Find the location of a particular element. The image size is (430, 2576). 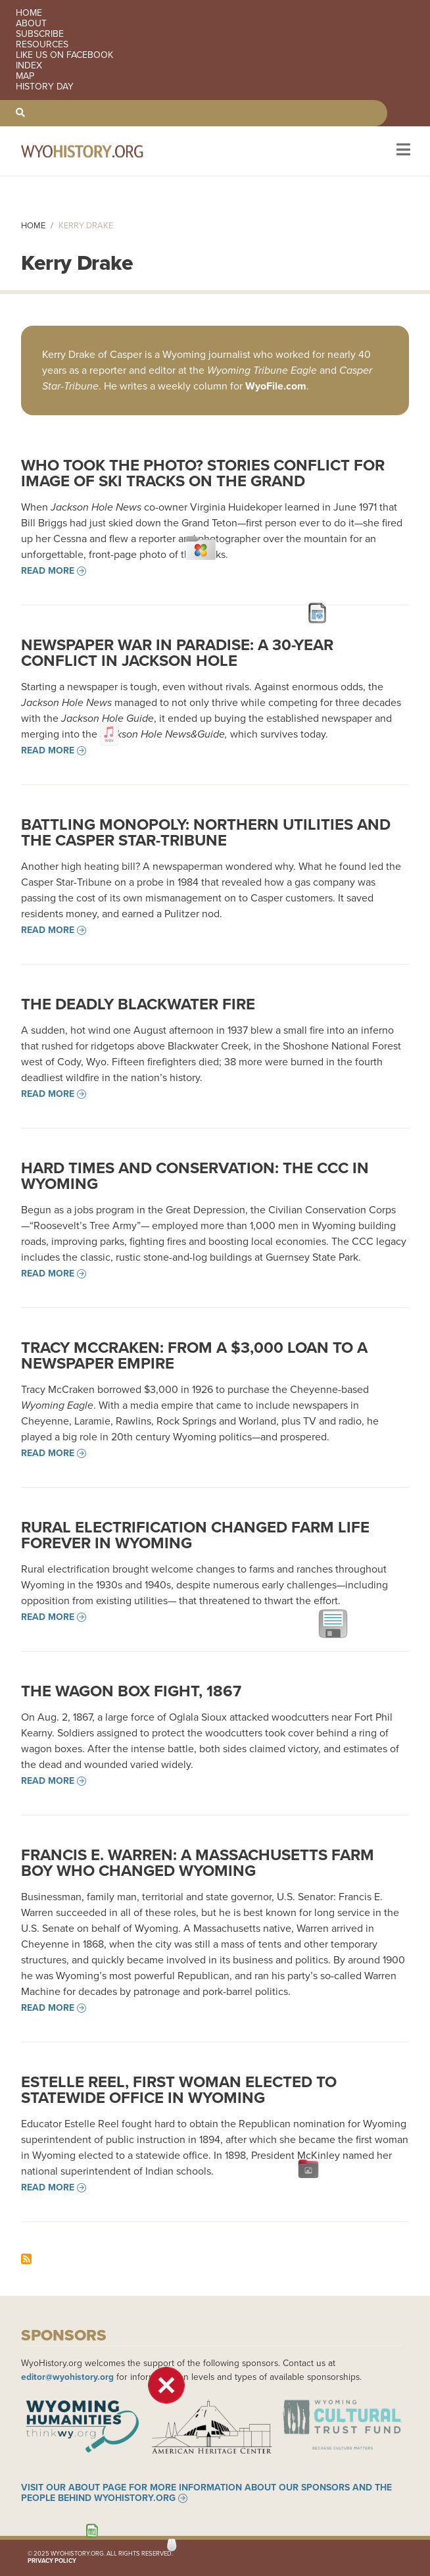

a wav audio file is located at coordinates (109, 734).